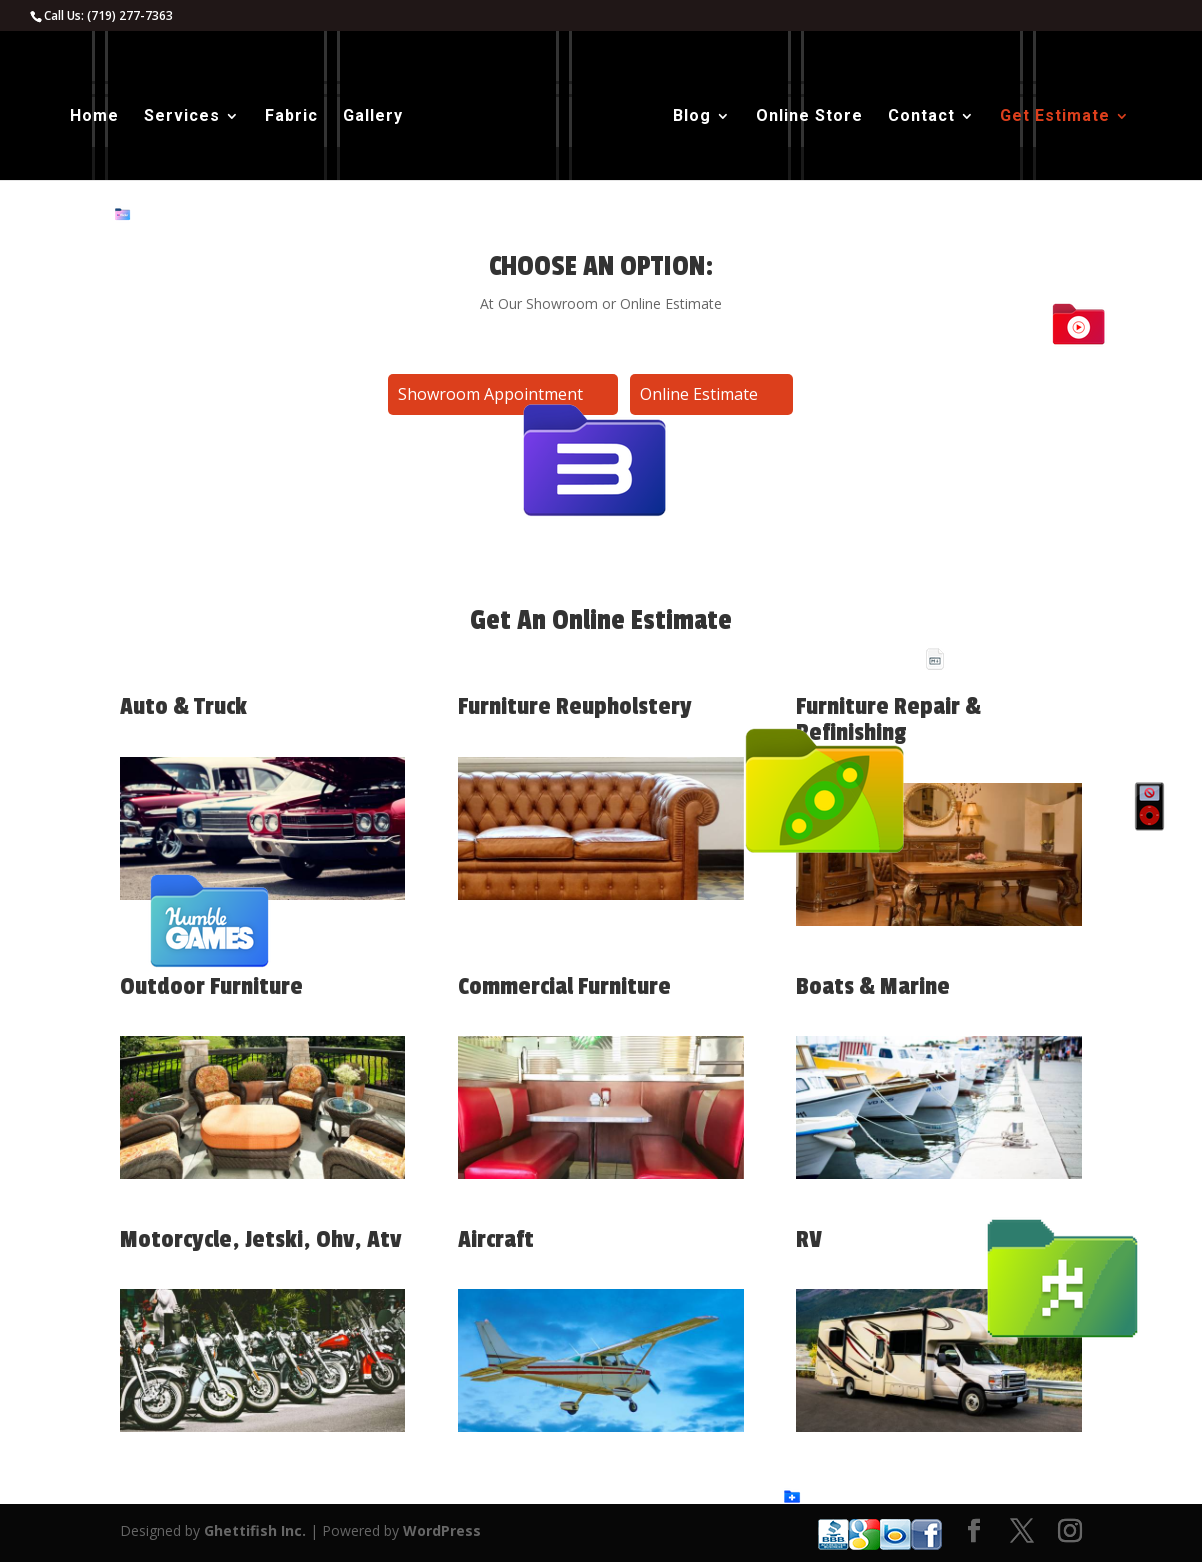  Describe the element at coordinates (122, 214) in the screenshot. I see `open folder containing flickr downloads or exports` at that location.